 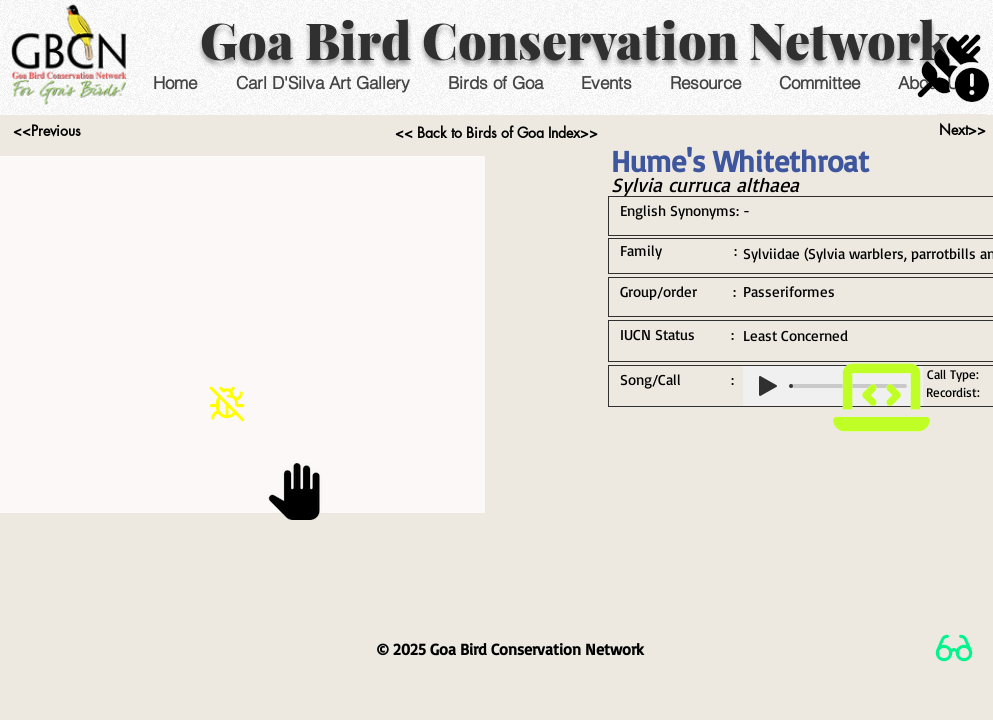 What do you see at coordinates (881, 397) in the screenshot?
I see `open code editor or development environment` at bounding box center [881, 397].